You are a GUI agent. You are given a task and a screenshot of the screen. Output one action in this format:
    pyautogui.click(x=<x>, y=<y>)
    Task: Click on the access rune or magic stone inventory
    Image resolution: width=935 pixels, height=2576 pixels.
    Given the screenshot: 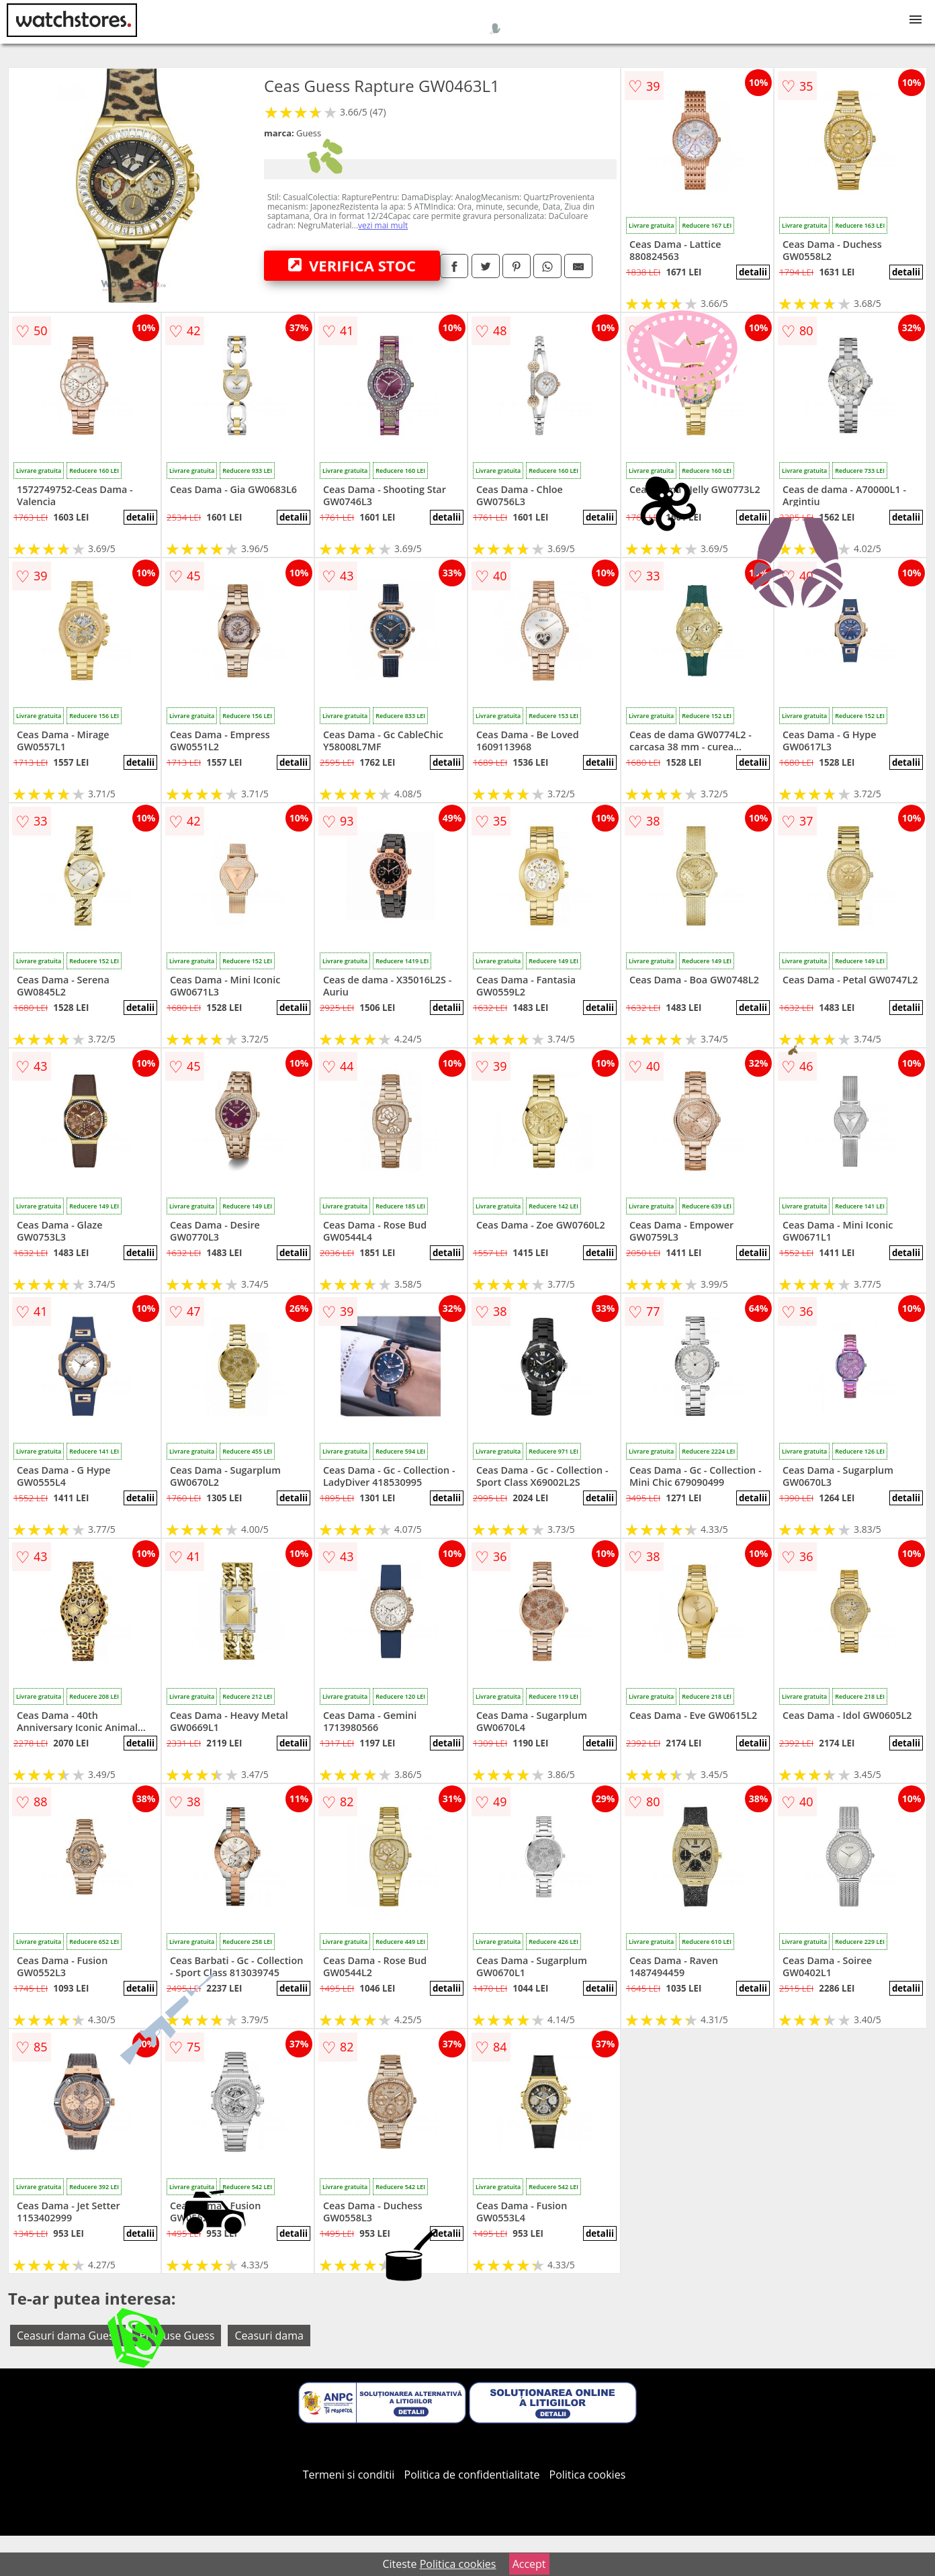 What is the action you would take?
    pyautogui.click(x=135, y=2338)
    